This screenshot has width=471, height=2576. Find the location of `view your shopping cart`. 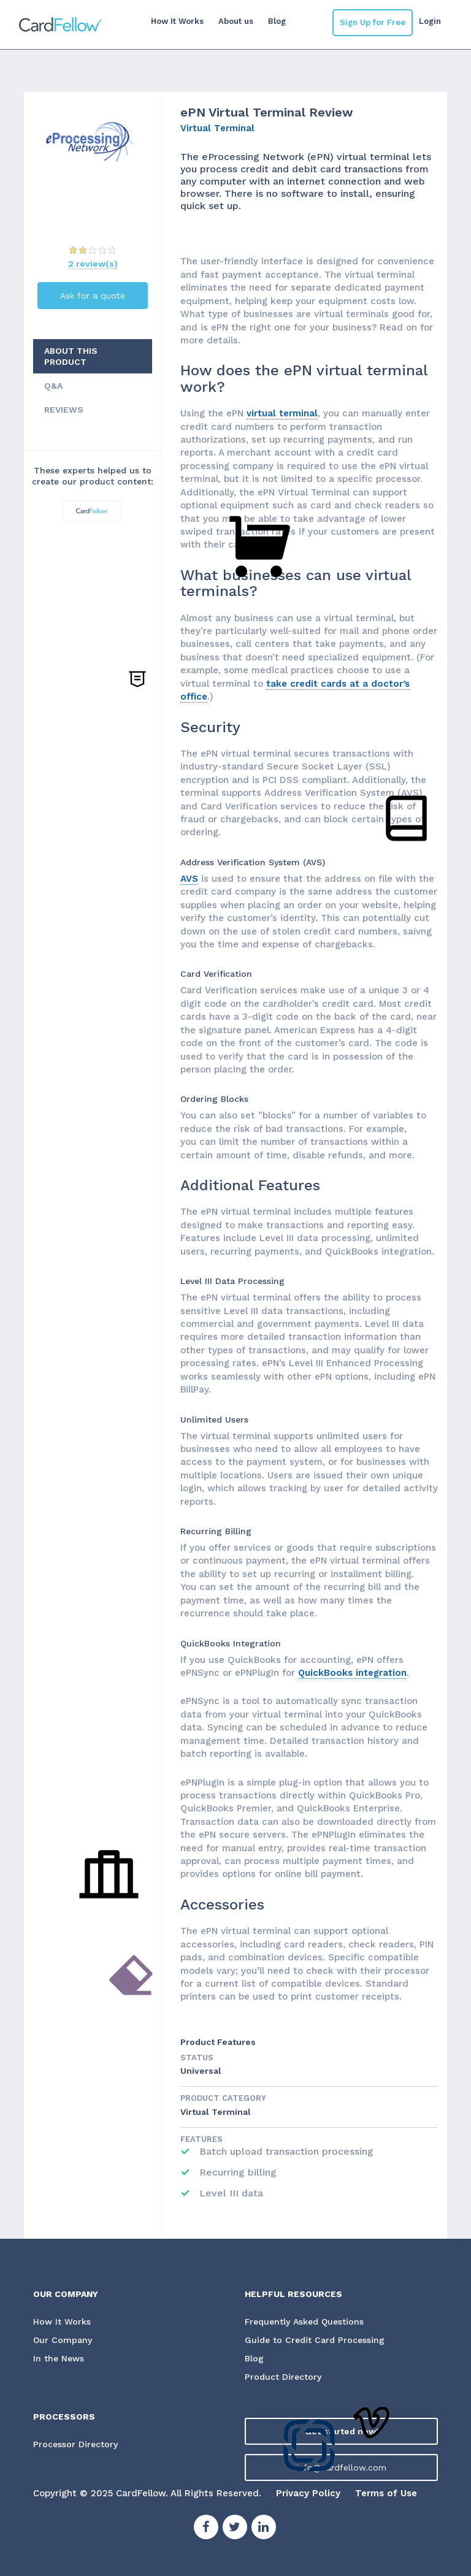

view your shopping cart is located at coordinates (259, 545).